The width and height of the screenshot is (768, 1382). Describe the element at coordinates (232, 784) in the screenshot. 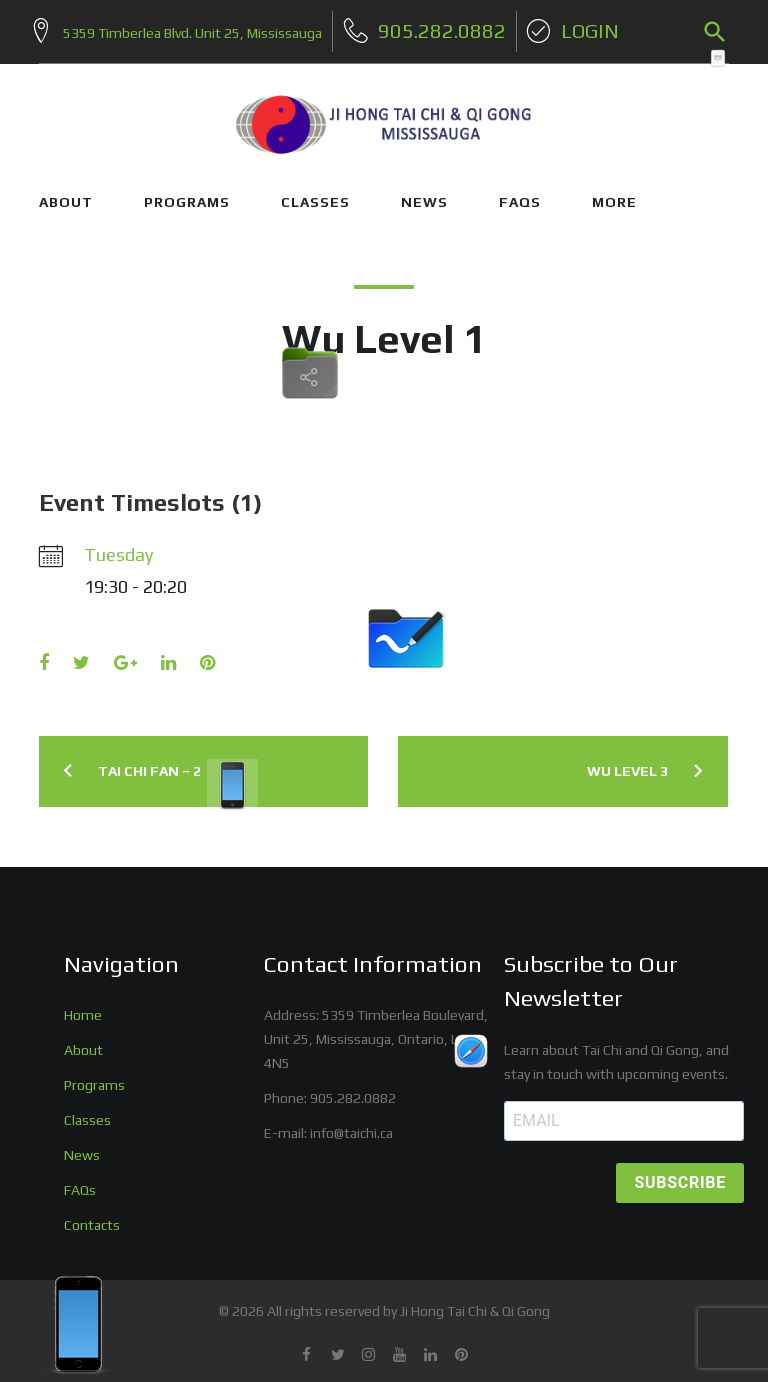

I see `indicates a connected iPhone device` at that location.